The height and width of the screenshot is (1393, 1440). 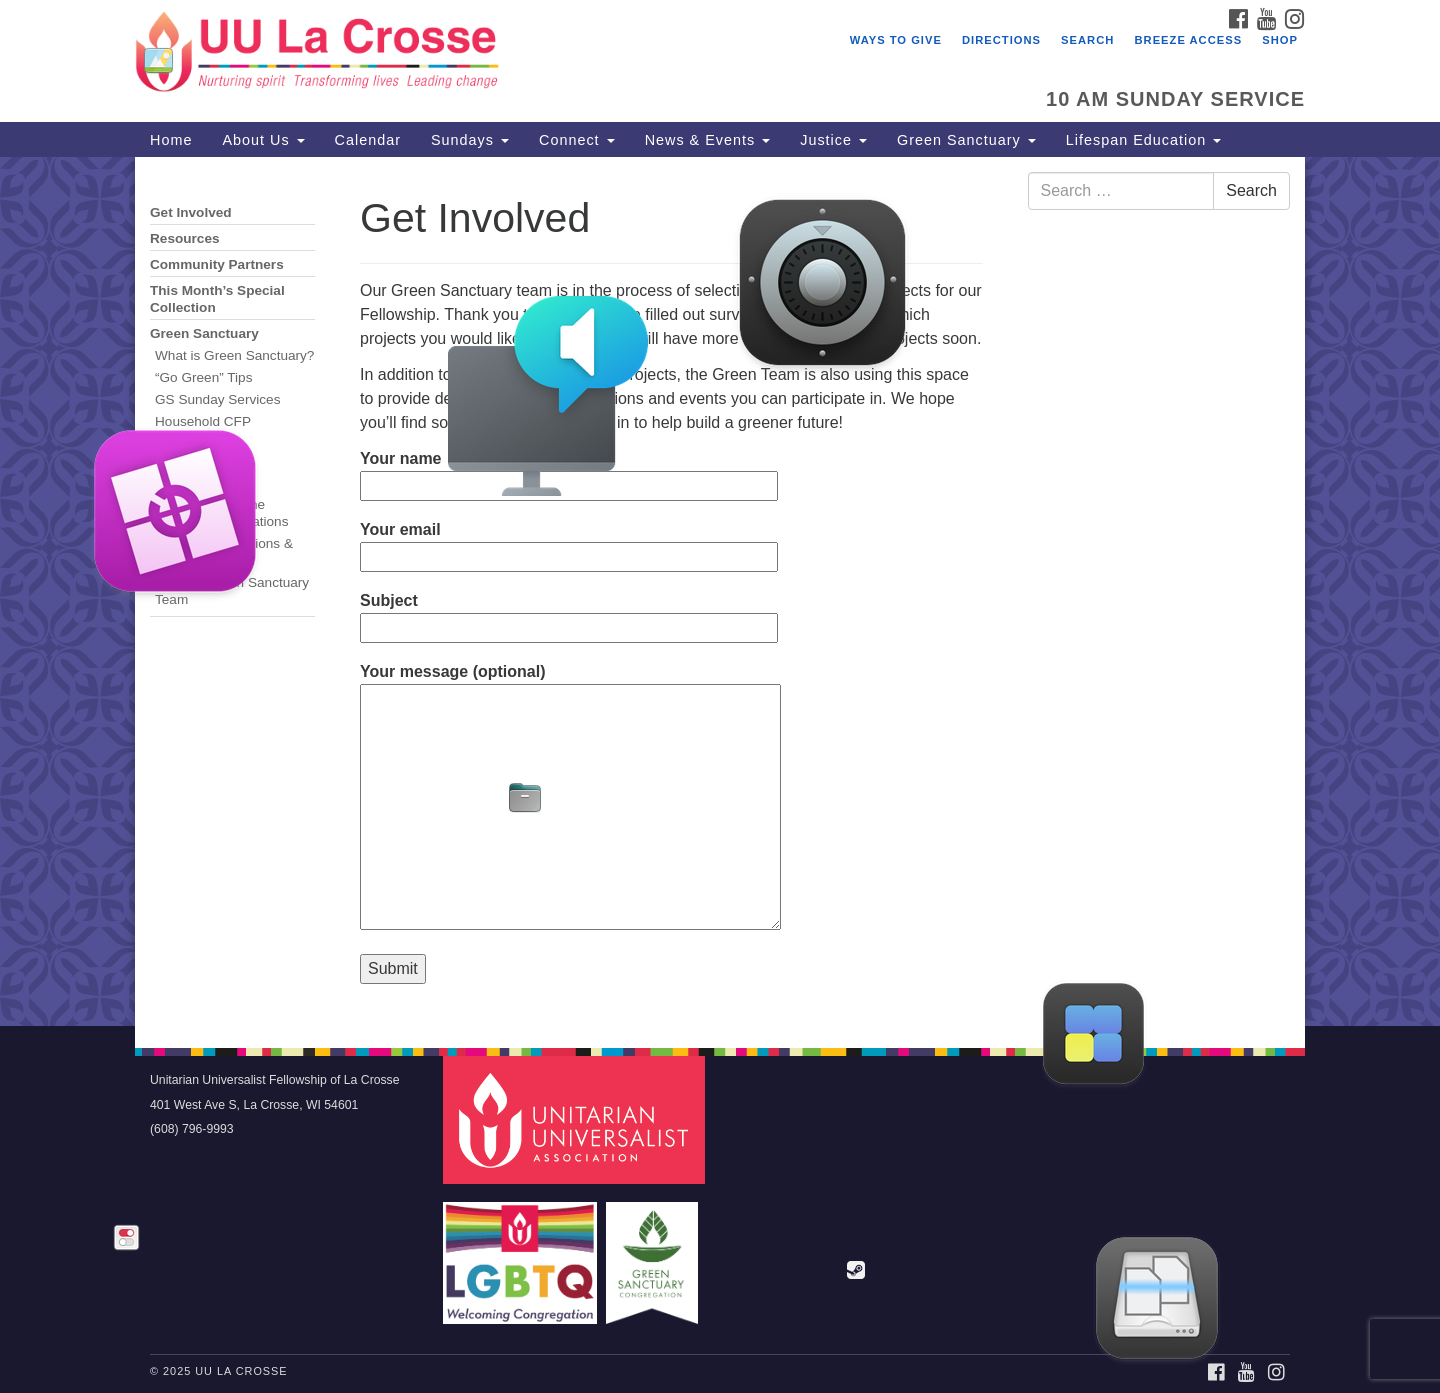 What do you see at coordinates (158, 60) in the screenshot?
I see `open the photo gallery app` at bounding box center [158, 60].